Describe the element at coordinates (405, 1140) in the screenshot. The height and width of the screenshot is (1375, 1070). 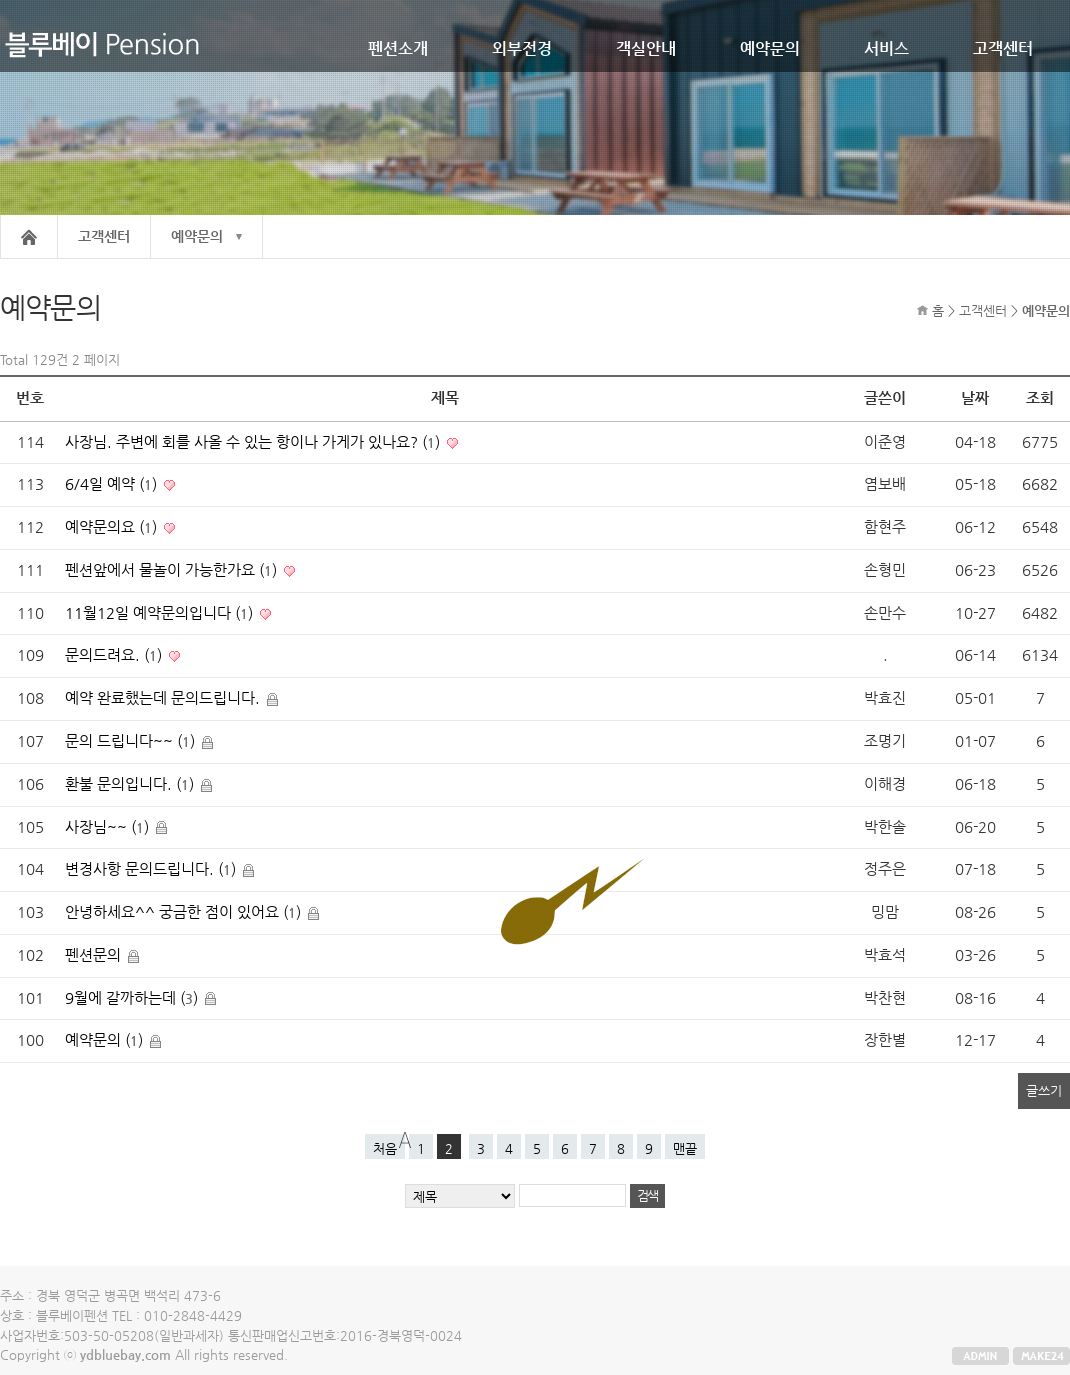
I see `A-Frame VR framework logo` at that location.